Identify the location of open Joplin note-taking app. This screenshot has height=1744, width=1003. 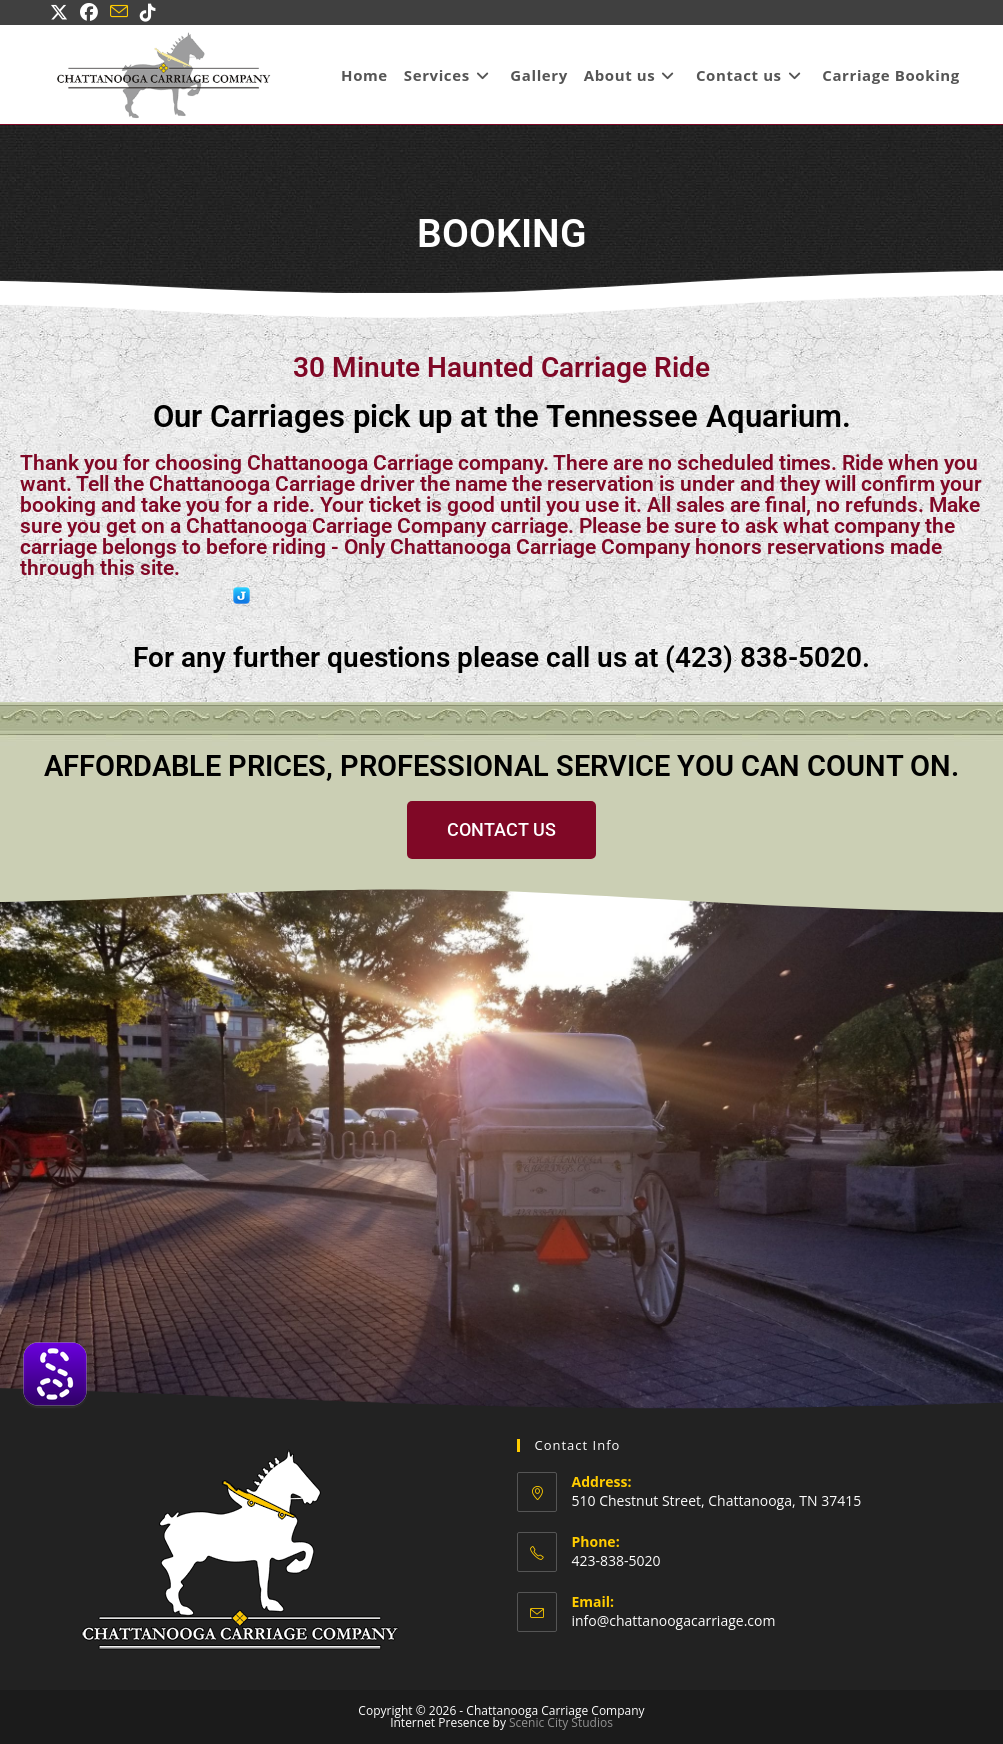
(241, 595).